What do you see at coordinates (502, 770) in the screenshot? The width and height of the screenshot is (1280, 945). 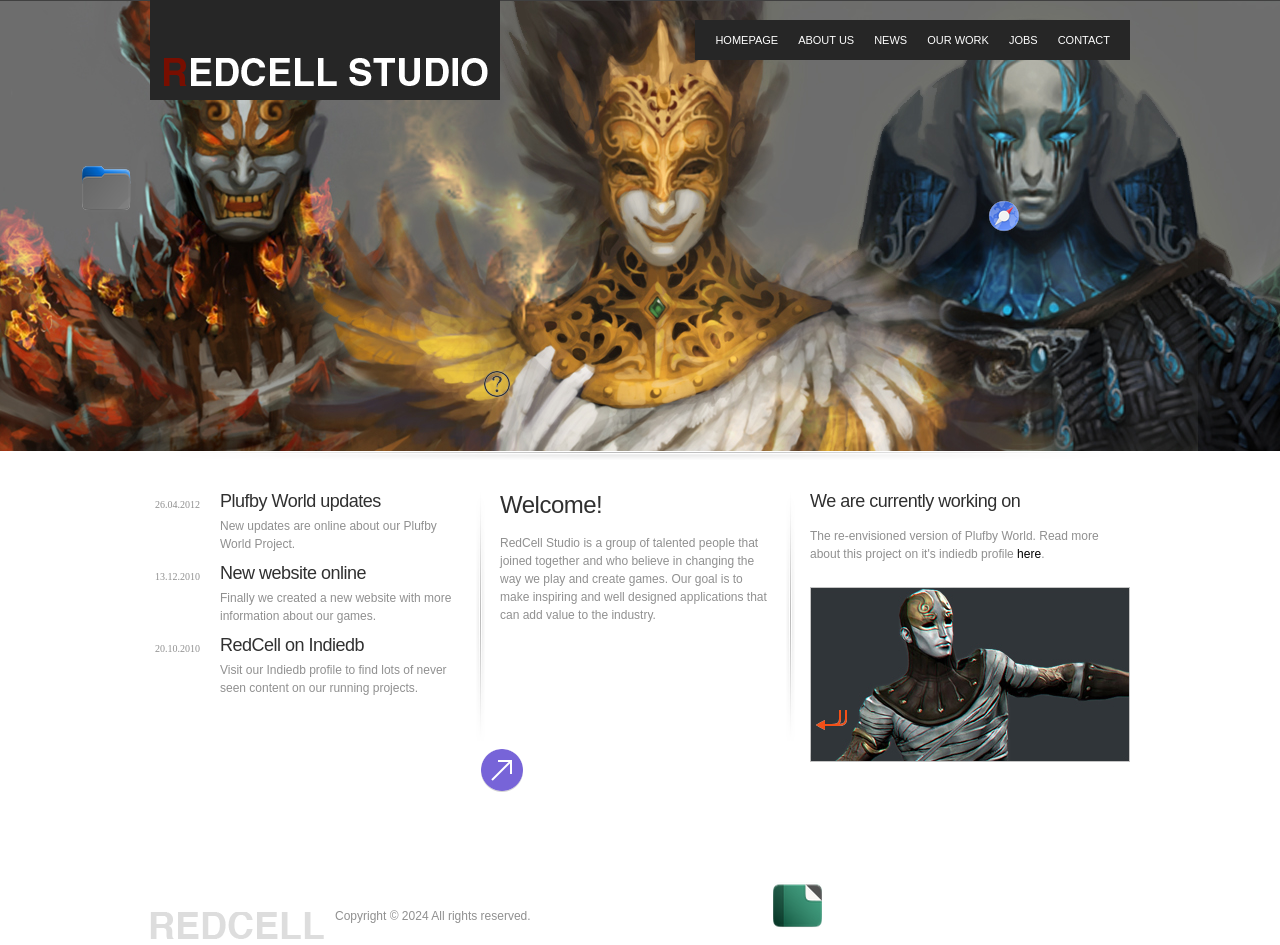 I see `indicates a symbolic link or shortcut to another file` at bounding box center [502, 770].